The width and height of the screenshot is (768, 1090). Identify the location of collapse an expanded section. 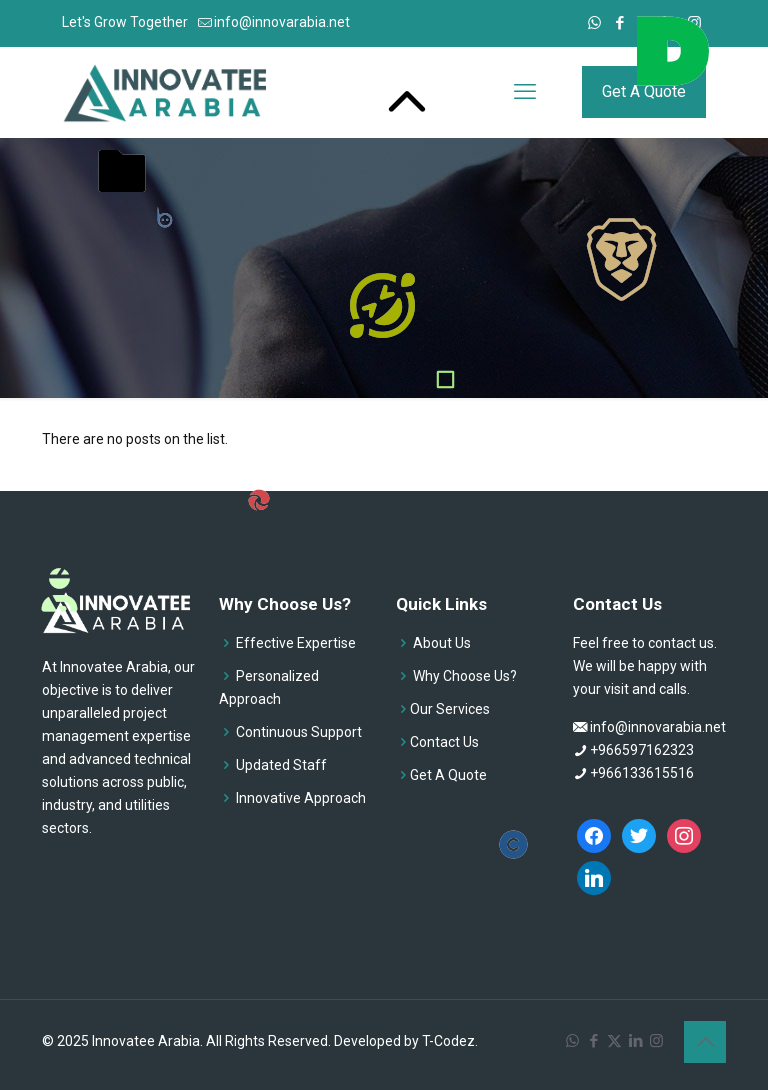
(407, 104).